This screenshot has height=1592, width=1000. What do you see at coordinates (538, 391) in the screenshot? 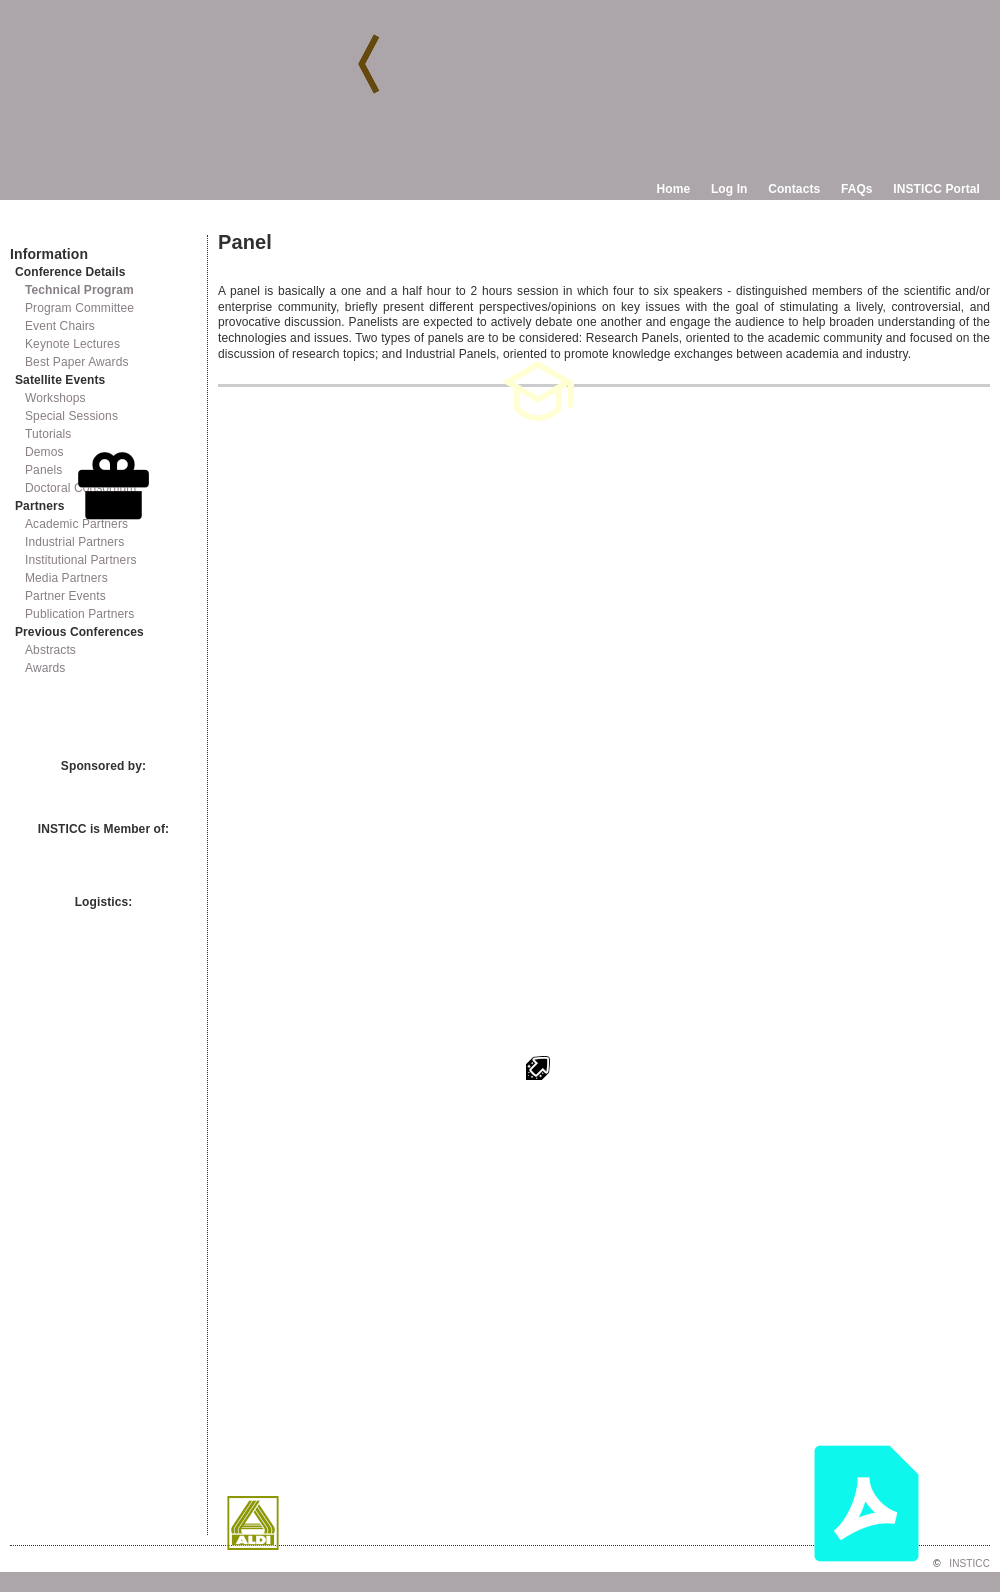
I see `access education or learning section` at bounding box center [538, 391].